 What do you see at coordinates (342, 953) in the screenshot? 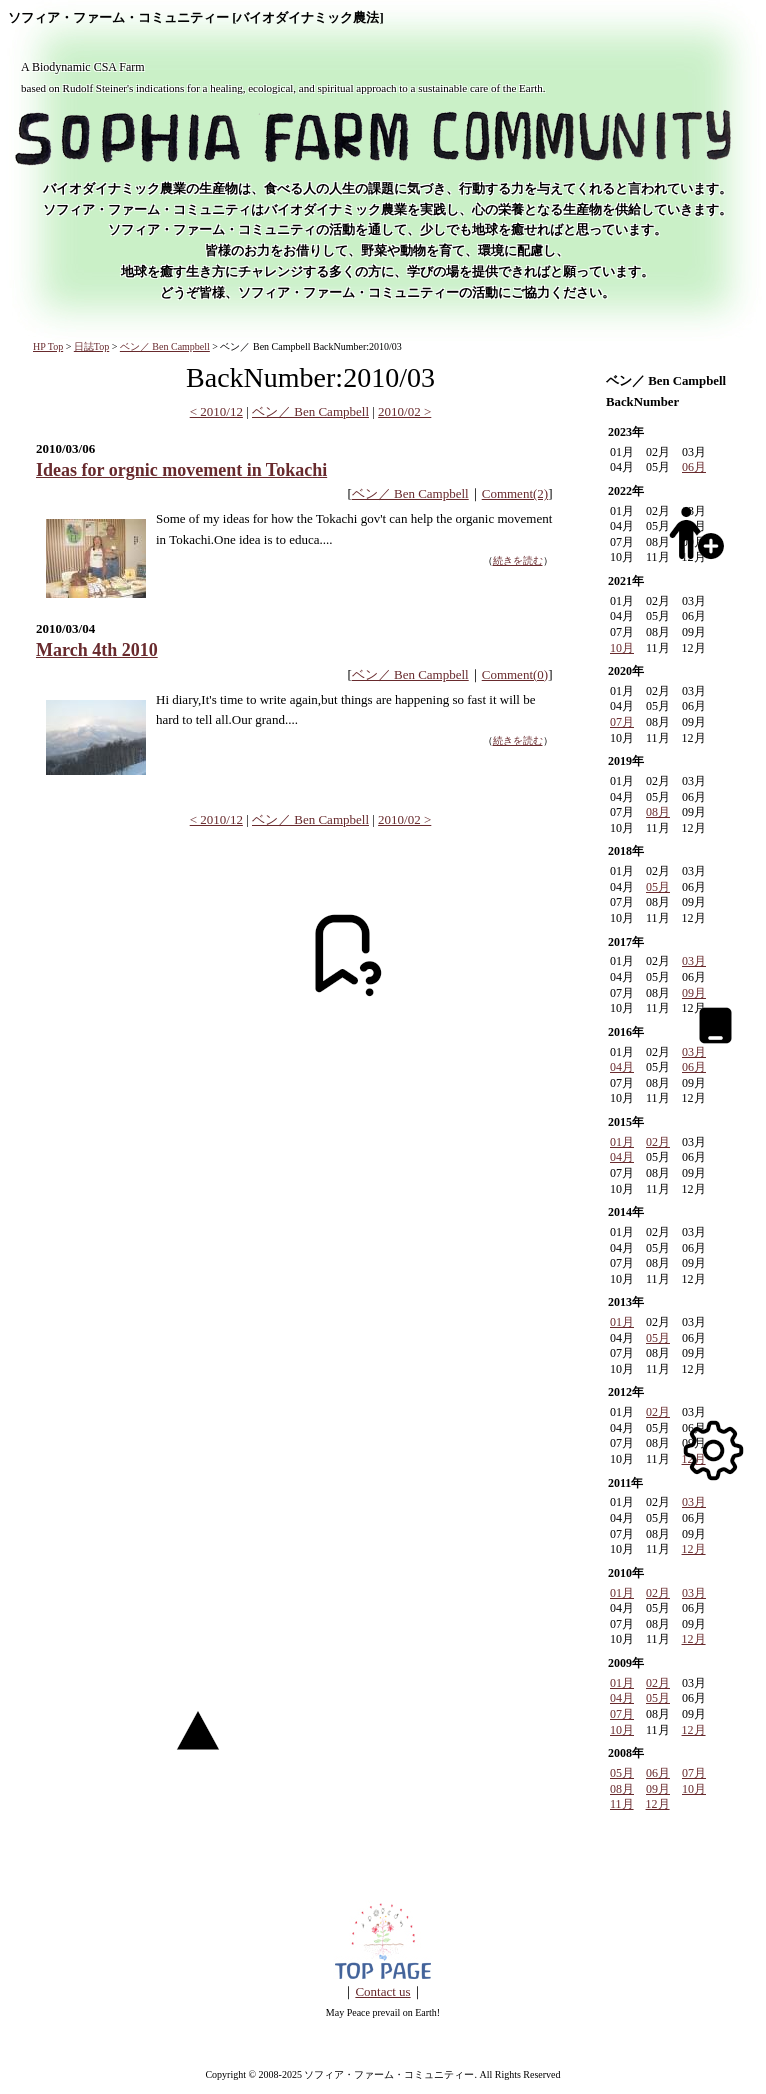
I see `access bookmark help or FAQ` at bounding box center [342, 953].